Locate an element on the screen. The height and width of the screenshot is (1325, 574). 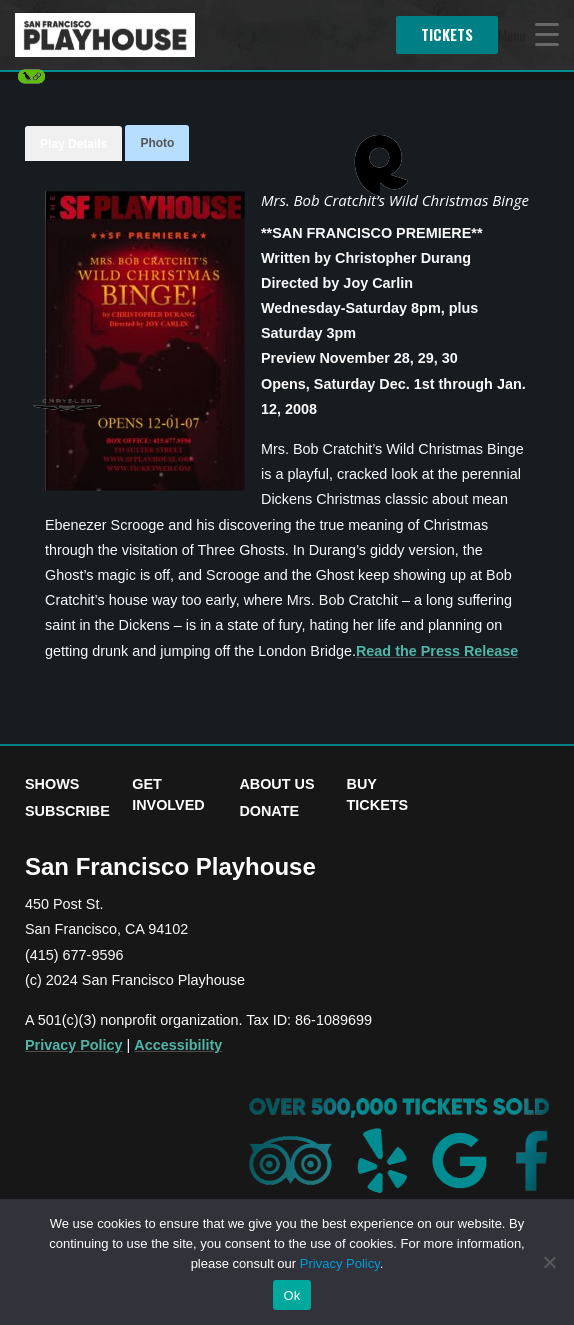
langchain official logo is located at coordinates (31, 76).